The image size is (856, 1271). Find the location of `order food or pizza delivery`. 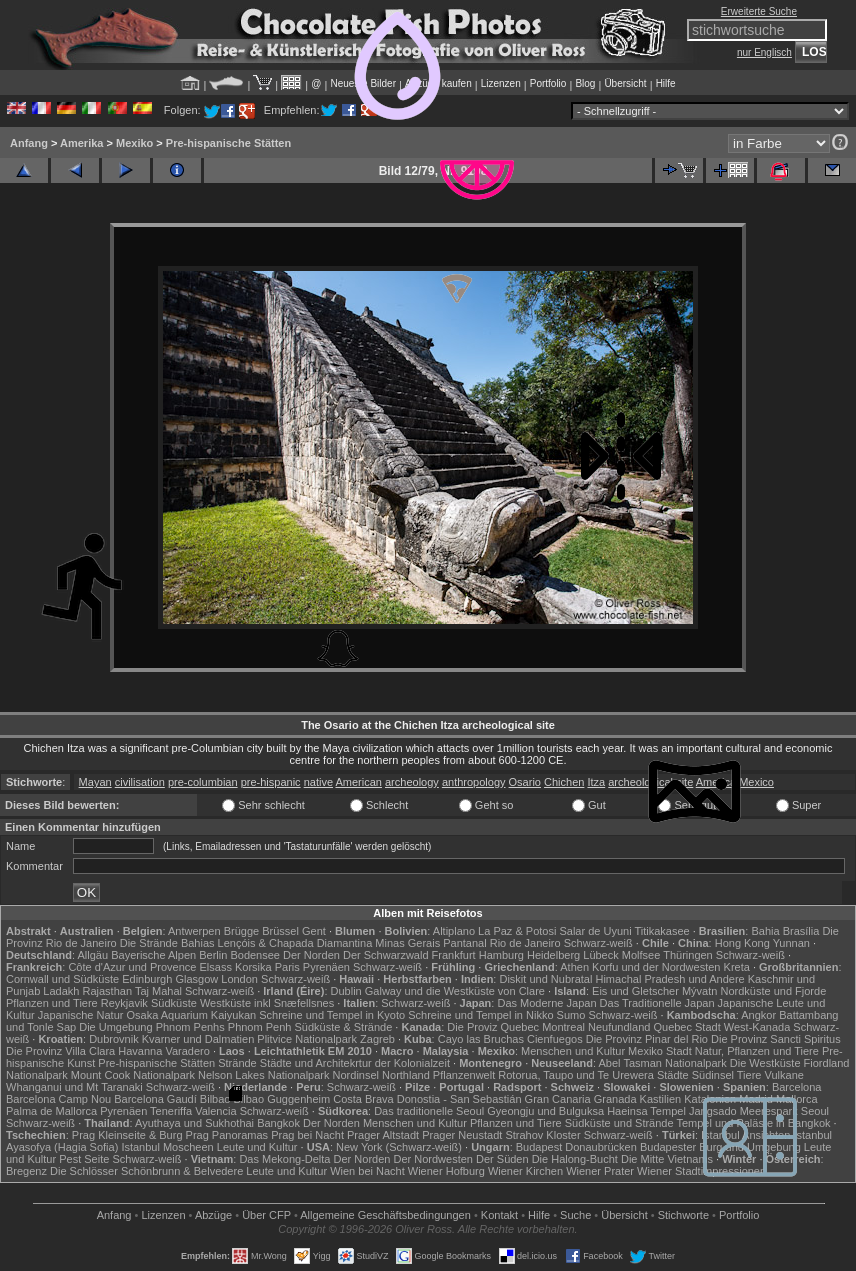

order food or pizza delivery is located at coordinates (457, 288).